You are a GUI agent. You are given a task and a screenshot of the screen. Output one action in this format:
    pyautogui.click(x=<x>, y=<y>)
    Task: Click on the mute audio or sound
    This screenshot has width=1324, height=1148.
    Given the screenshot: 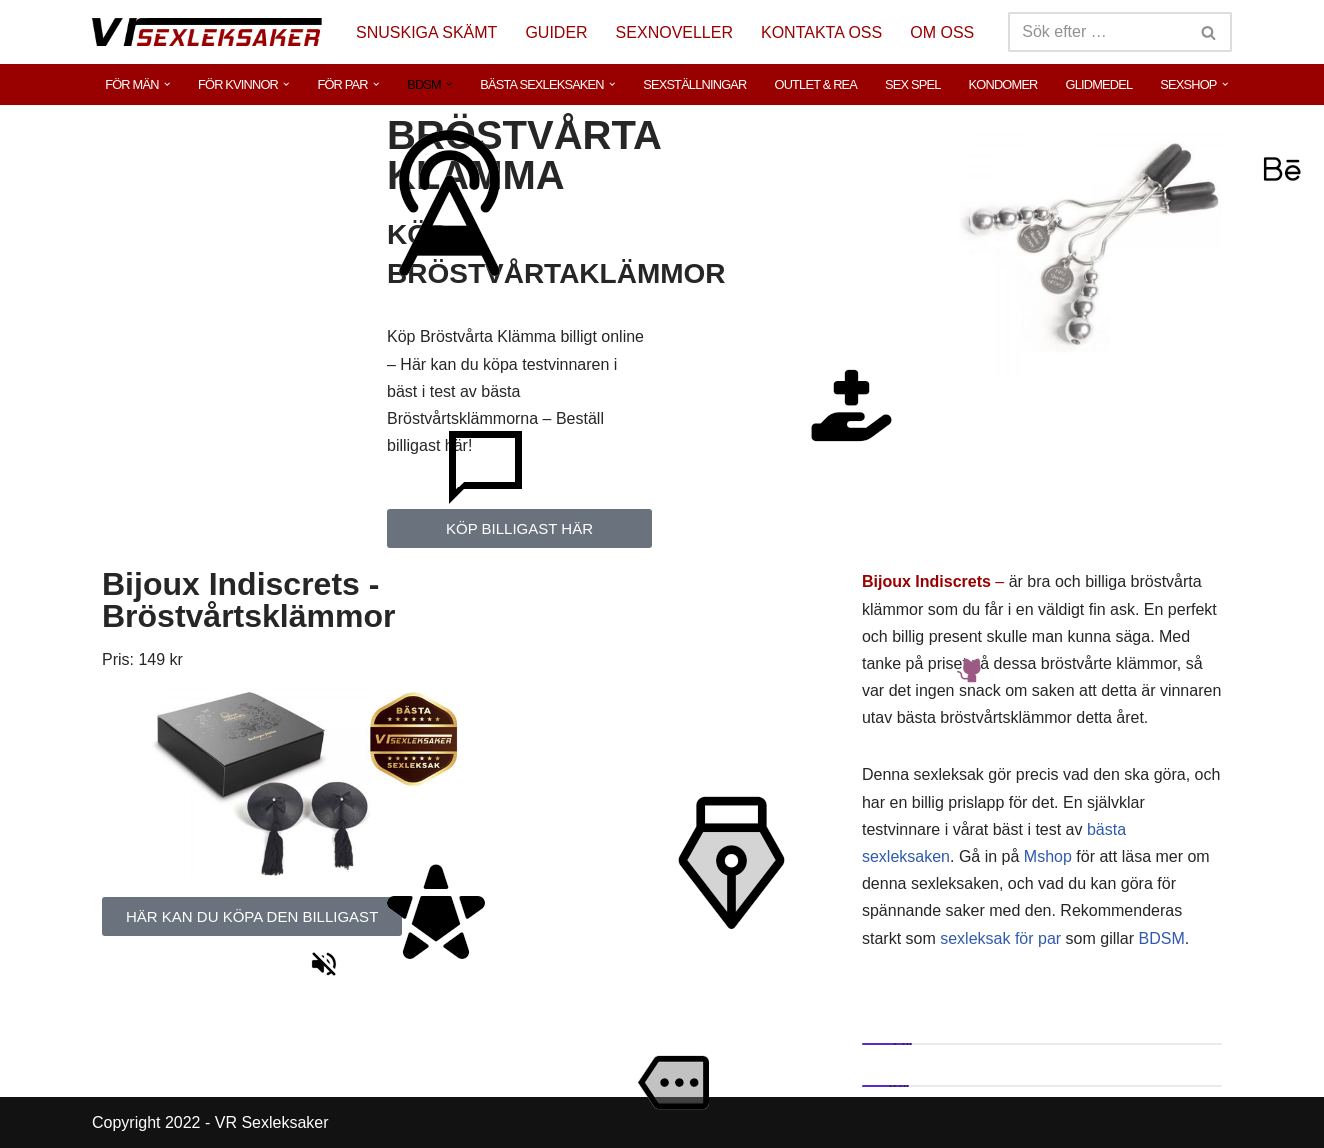 What is the action you would take?
    pyautogui.click(x=324, y=964)
    